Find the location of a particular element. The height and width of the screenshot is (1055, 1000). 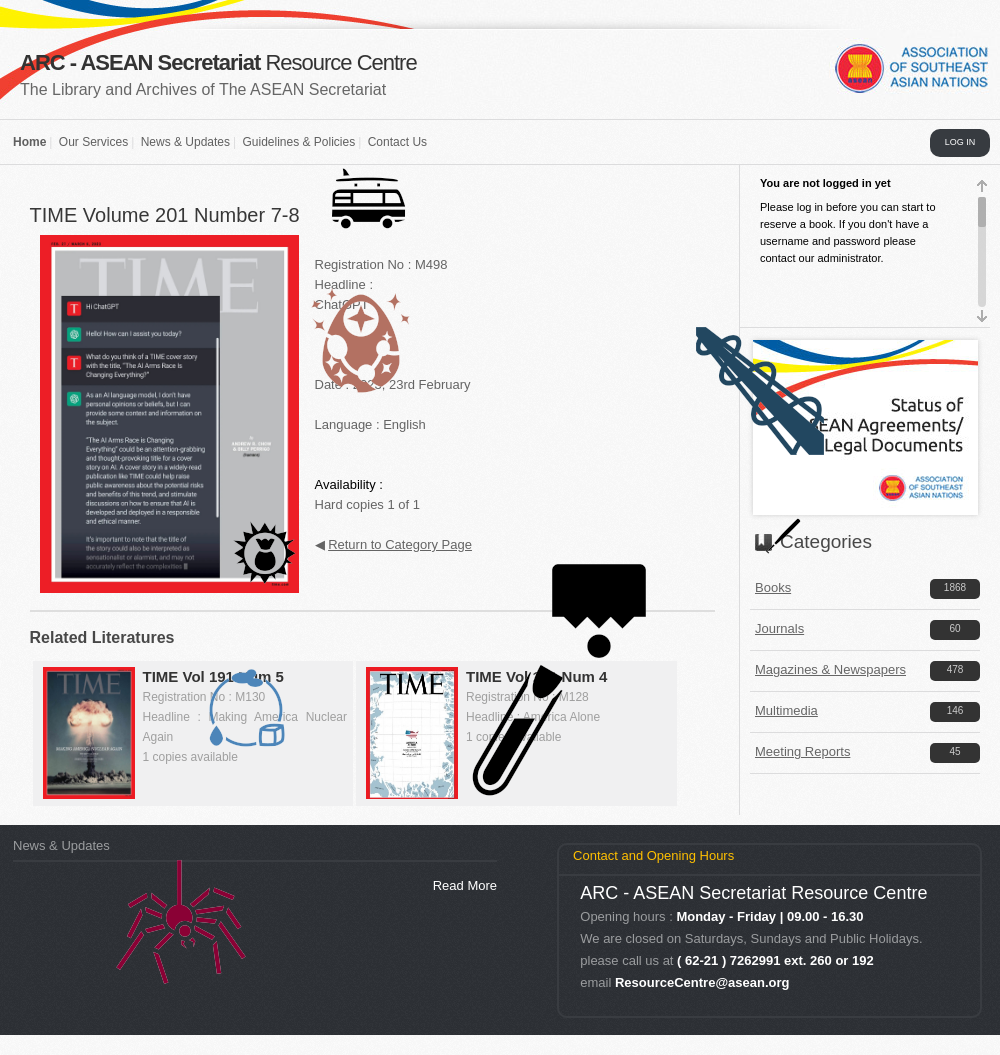

activate wave or beam attack is located at coordinates (760, 391).